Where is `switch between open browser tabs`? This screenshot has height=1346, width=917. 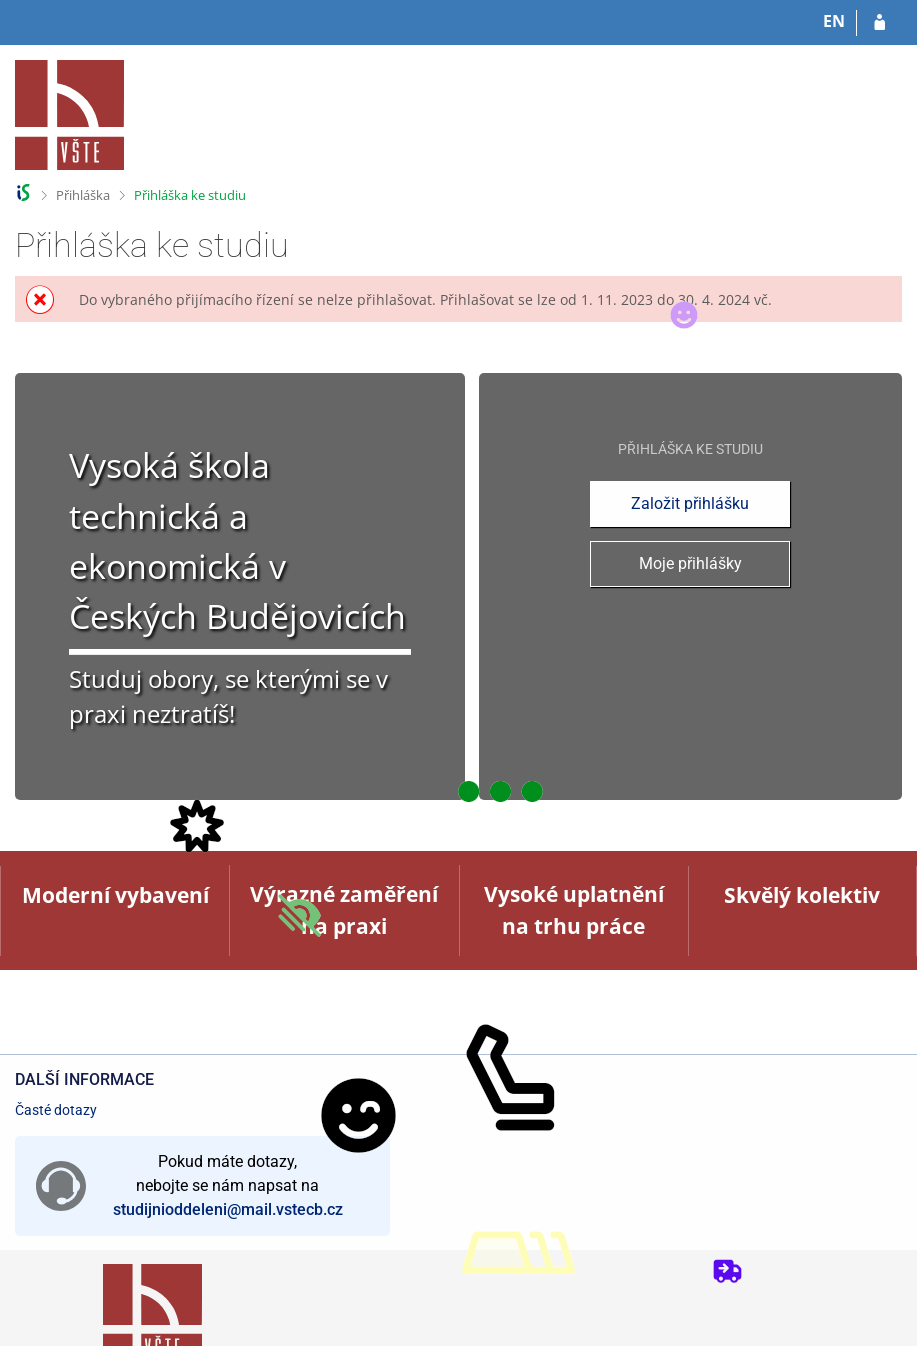 switch between open browser tabs is located at coordinates (518, 1252).